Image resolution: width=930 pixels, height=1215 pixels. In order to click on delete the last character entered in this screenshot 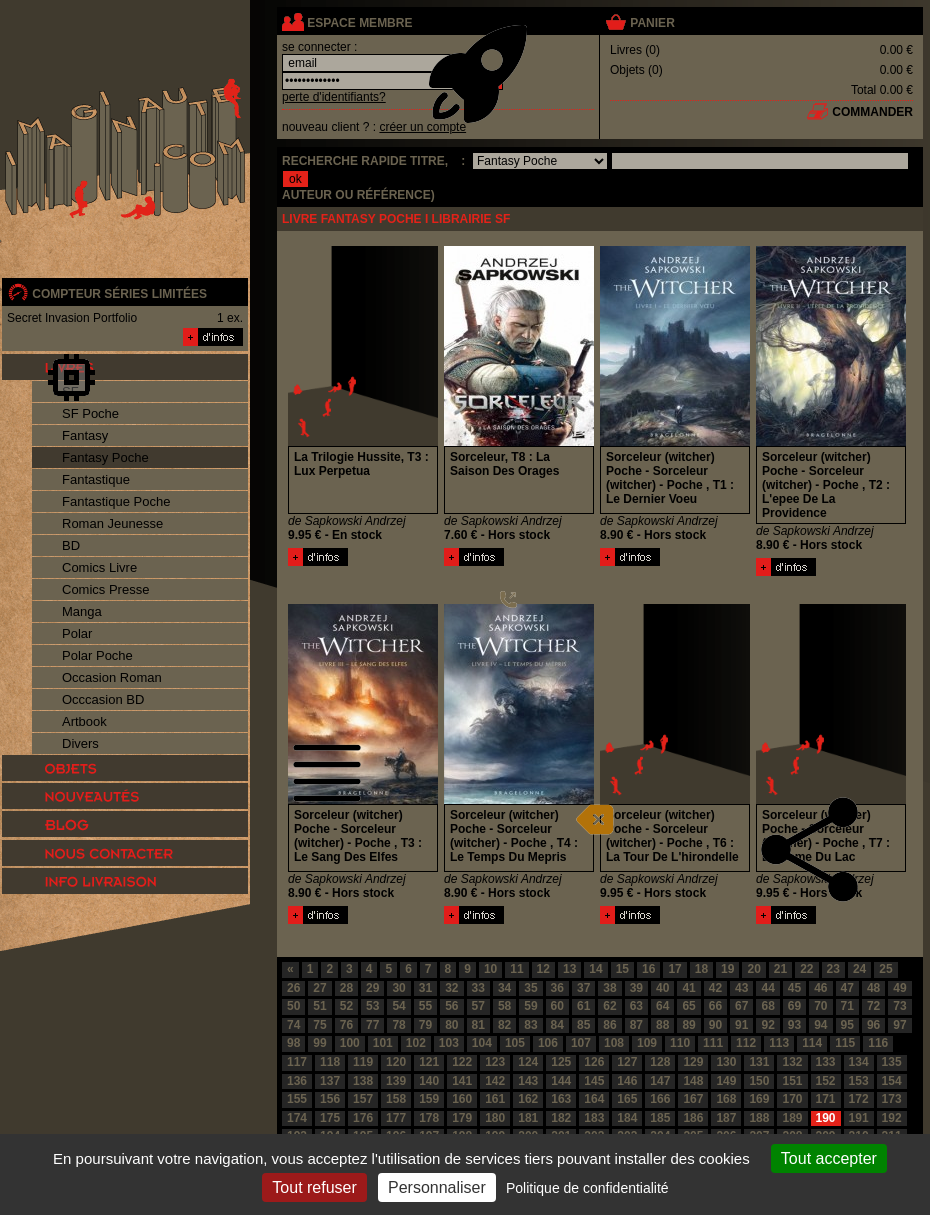, I will do `click(594, 819)`.